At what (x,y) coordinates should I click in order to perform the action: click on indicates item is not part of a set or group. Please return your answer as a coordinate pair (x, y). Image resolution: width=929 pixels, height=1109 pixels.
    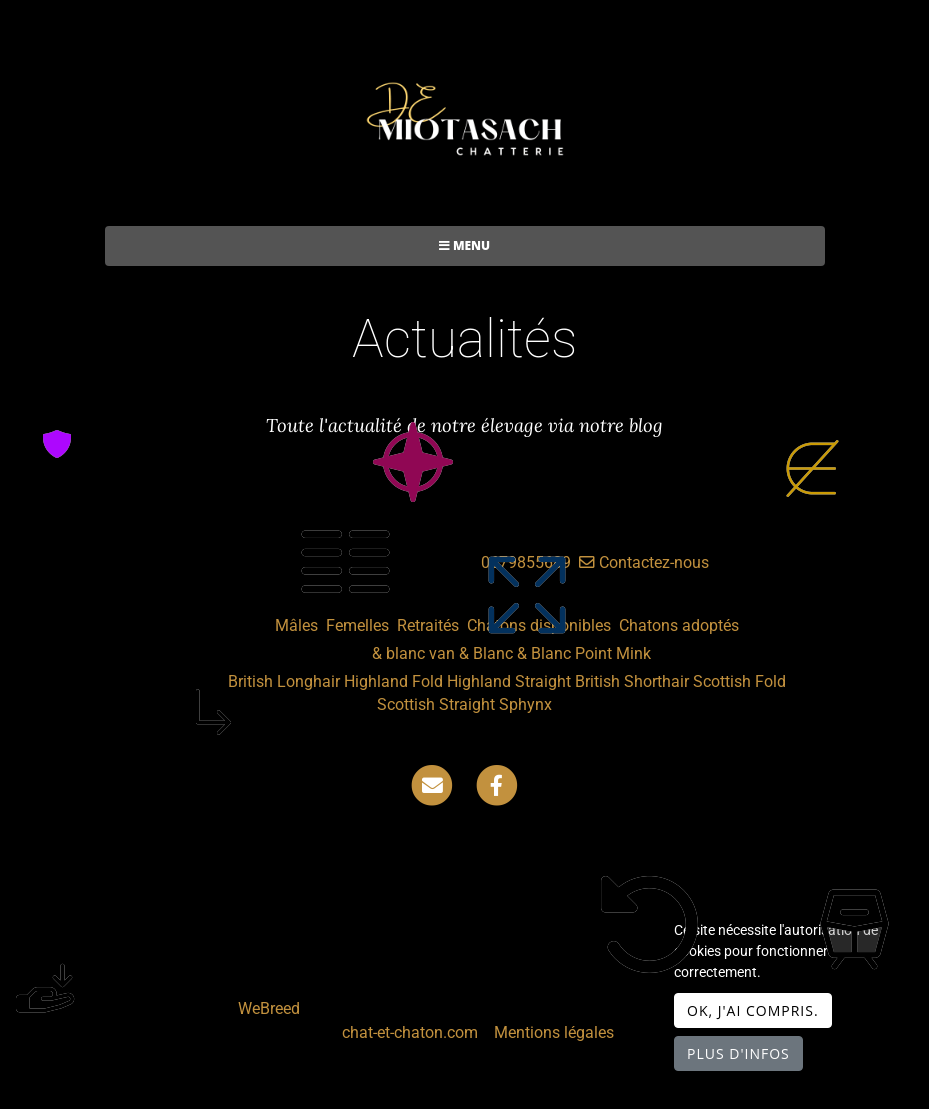
    Looking at the image, I should click on (812, 468).